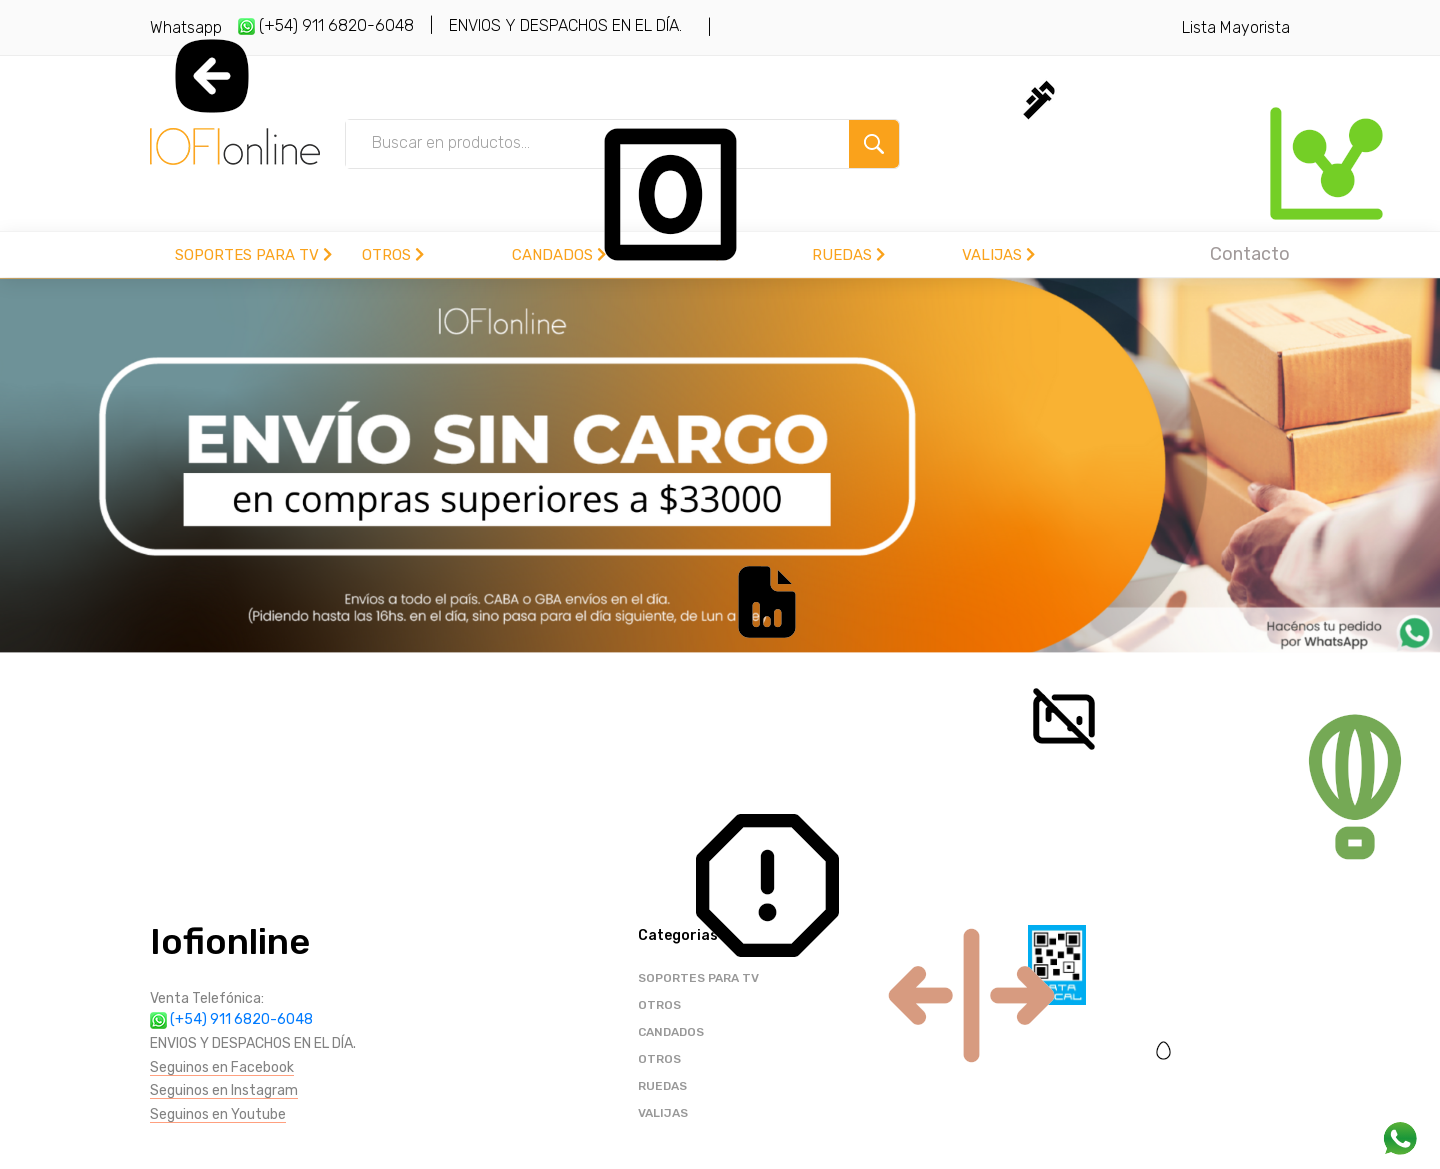 This screenshot has height=1169, width=1440. I want to click on go back to the previous screen, so click(212, 76).